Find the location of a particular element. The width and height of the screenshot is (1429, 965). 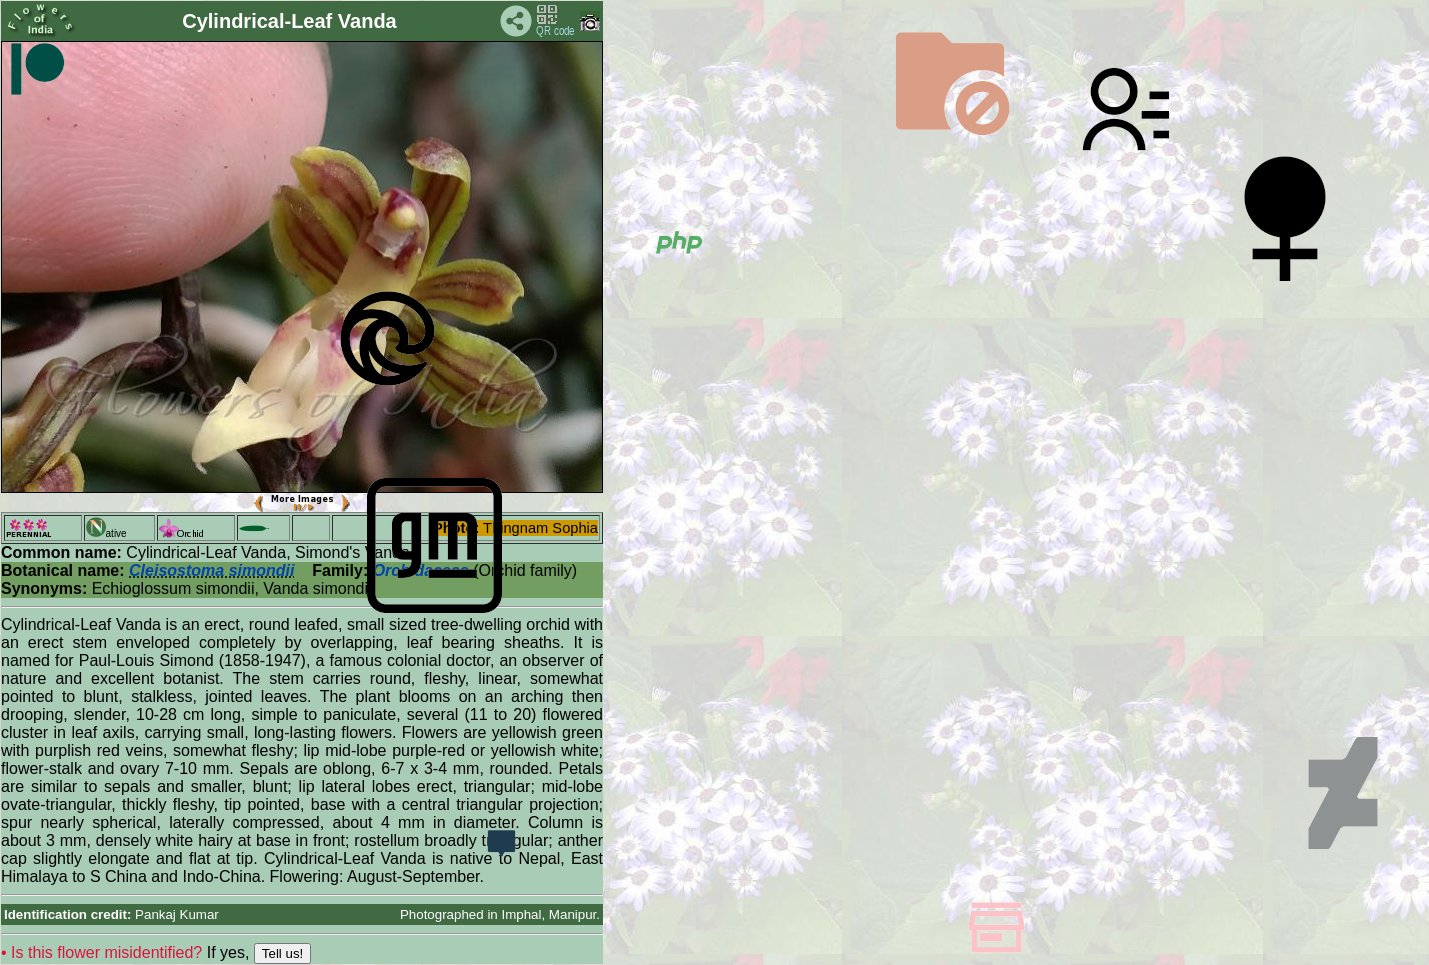

general motors company logo is located at coordinates (434, 545).